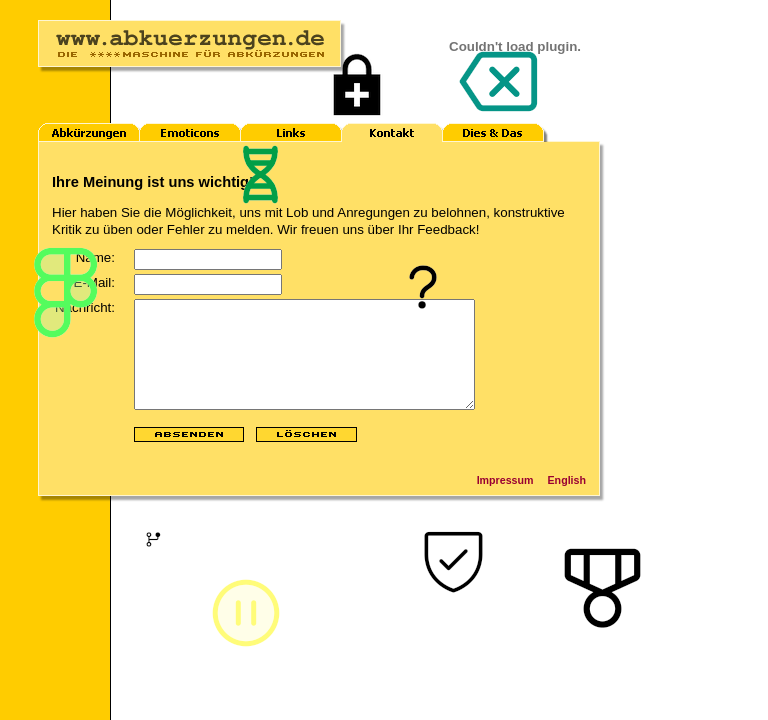 This screenshot has height=720, width=768. I want to click on pause media playback, so click(246, 613).